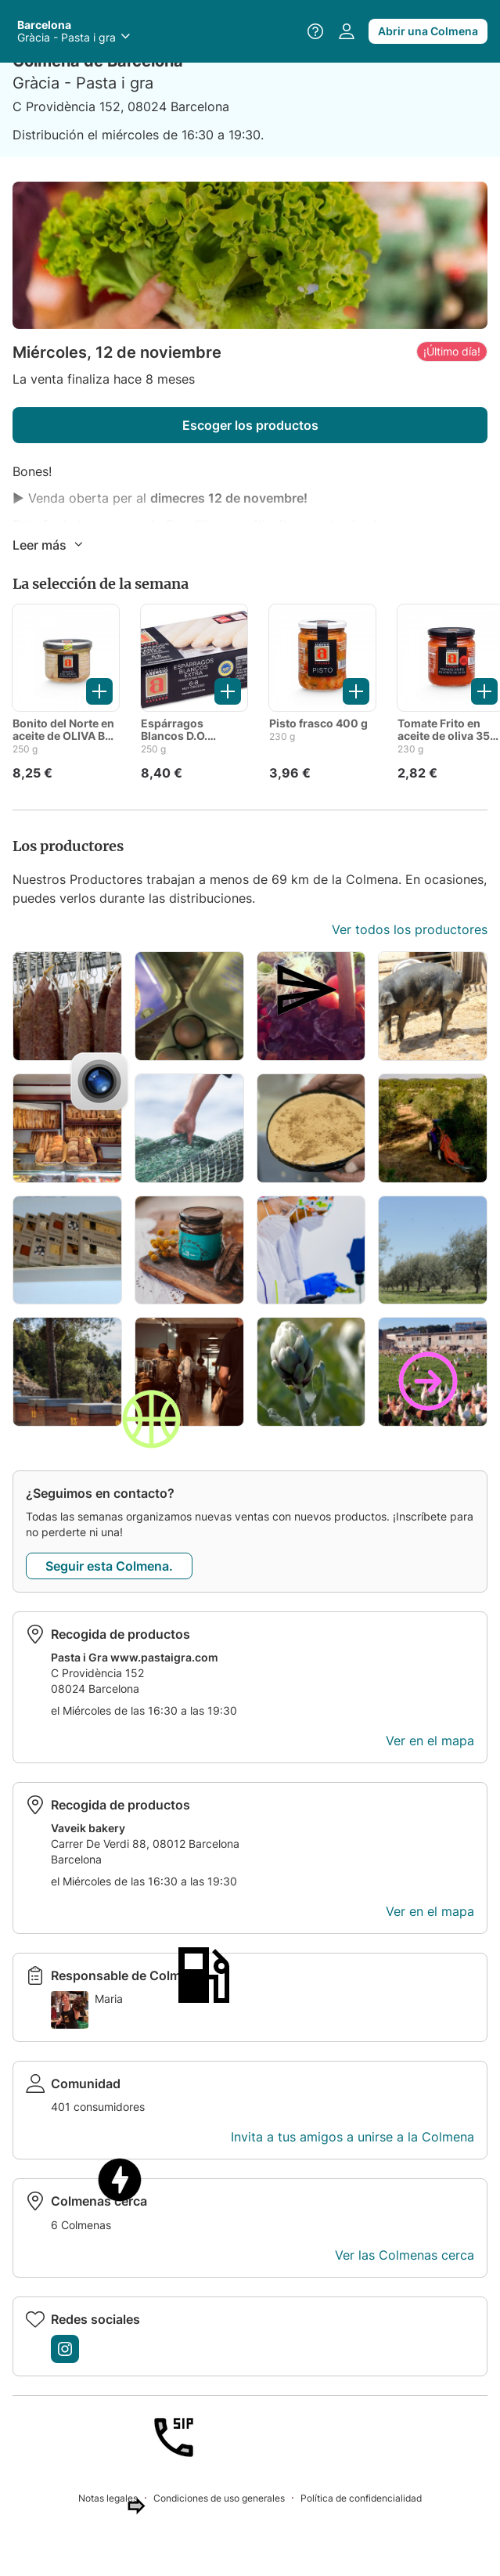 This screenshot has width=500, height=2576. Describe the element at coordinates (203, 1975) in the screenshot. I see `find nearby gas stations` at that location.